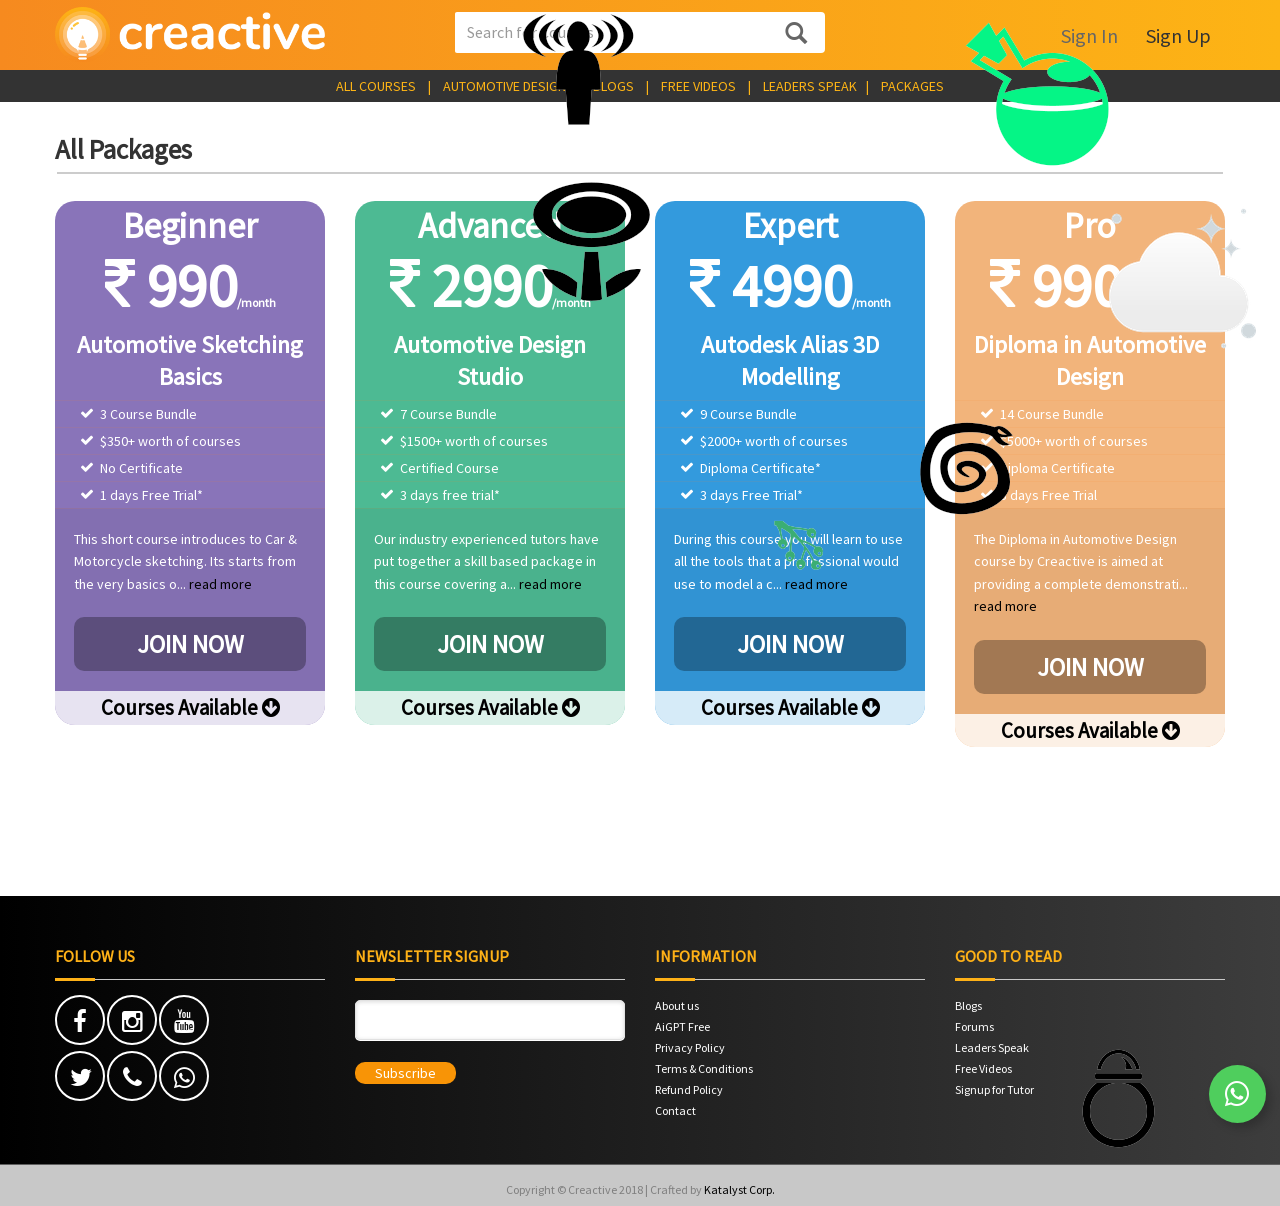 This screenshot has width=1280, height=1206. What do you see at coordinates (798, 545) in the screenshot?
I see `blackcurrant berry ingredient in a cooking or crafting game` at bounding box center [798, 545].